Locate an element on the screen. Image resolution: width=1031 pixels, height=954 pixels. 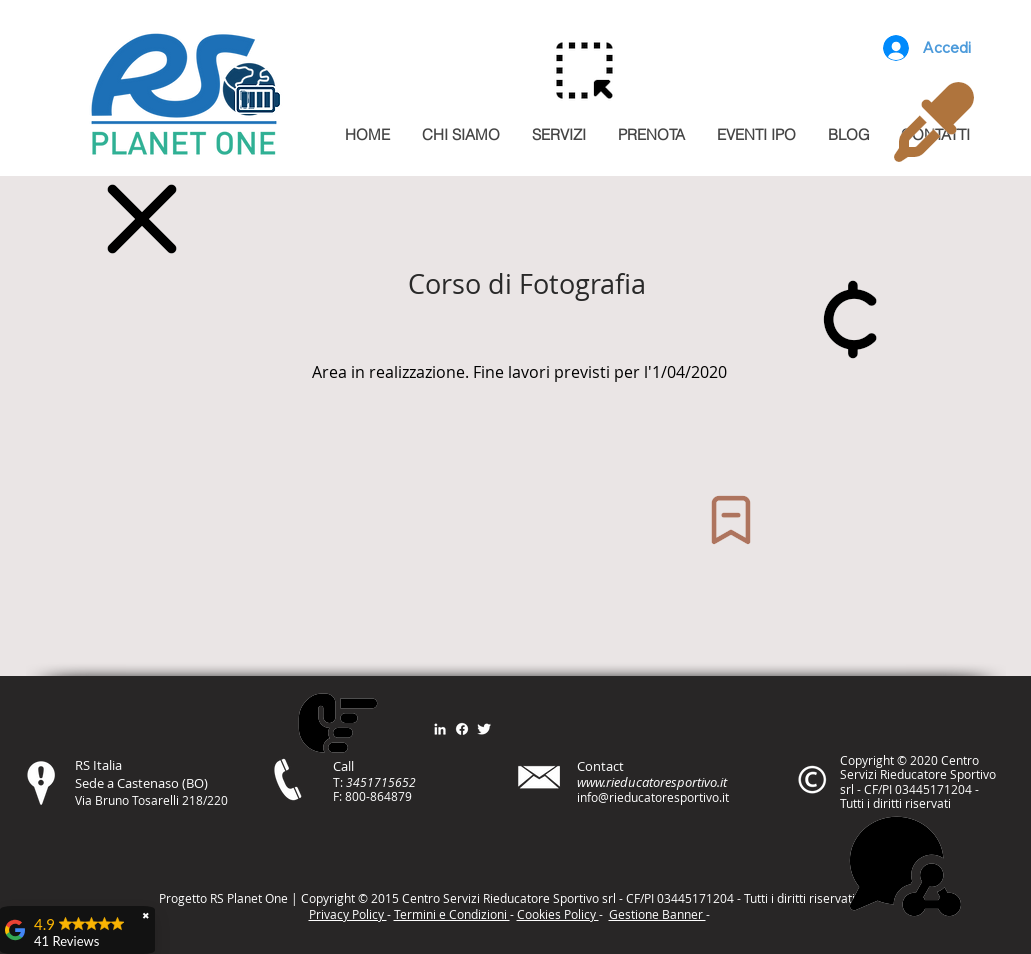
indicates next step or continue forward is located at coordinates (338, 723).